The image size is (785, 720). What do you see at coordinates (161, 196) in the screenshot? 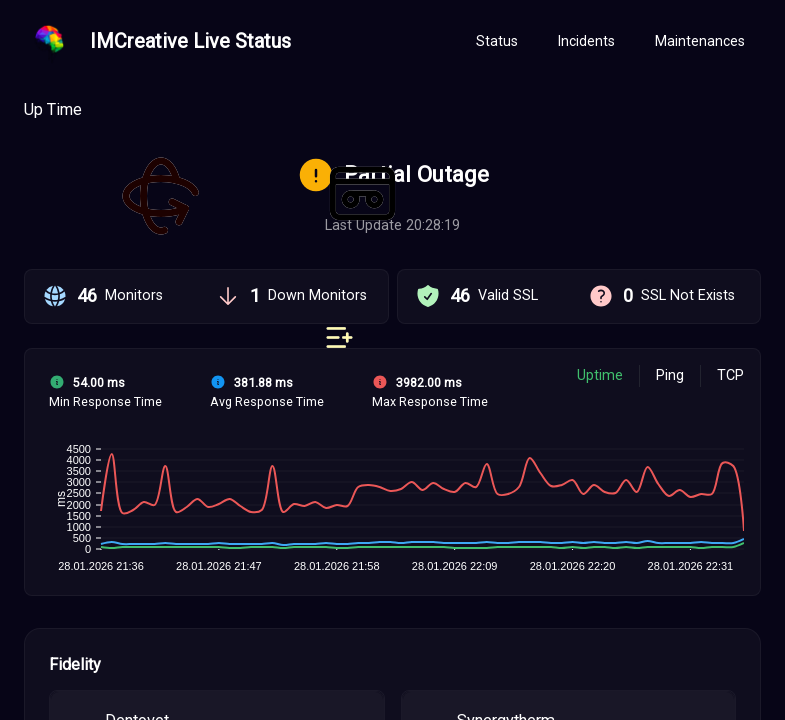
I see `rotate object in 3D space` at bounding box center [161, 196].